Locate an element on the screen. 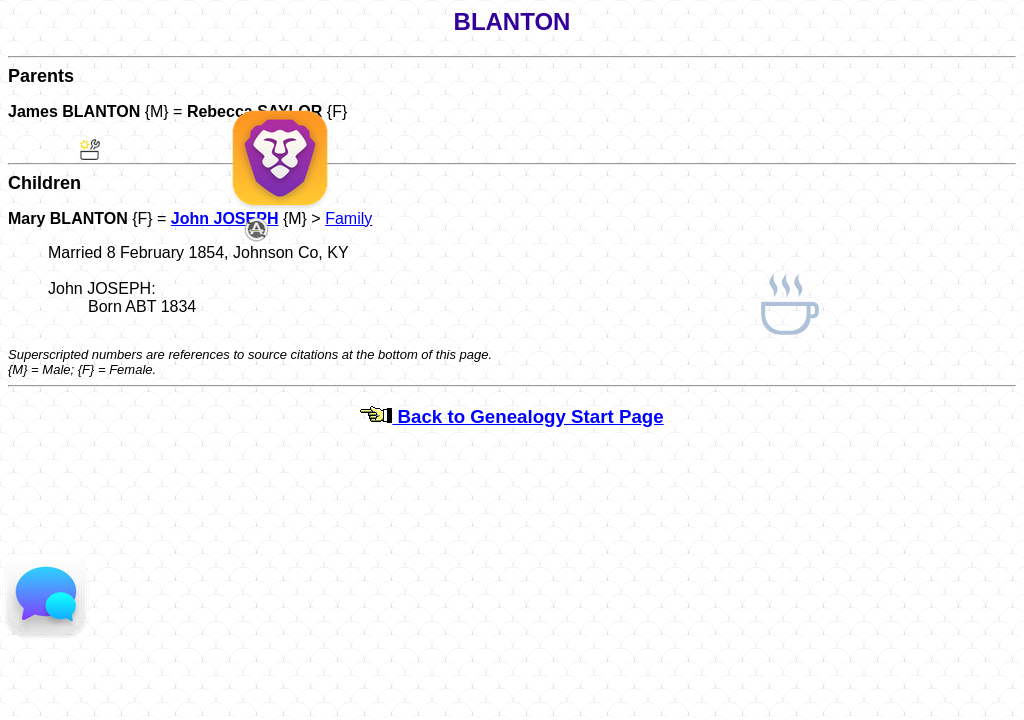 The height and width of the screenshot is (720, 1024). access additional system preferences is located at coordinates (89, 149).